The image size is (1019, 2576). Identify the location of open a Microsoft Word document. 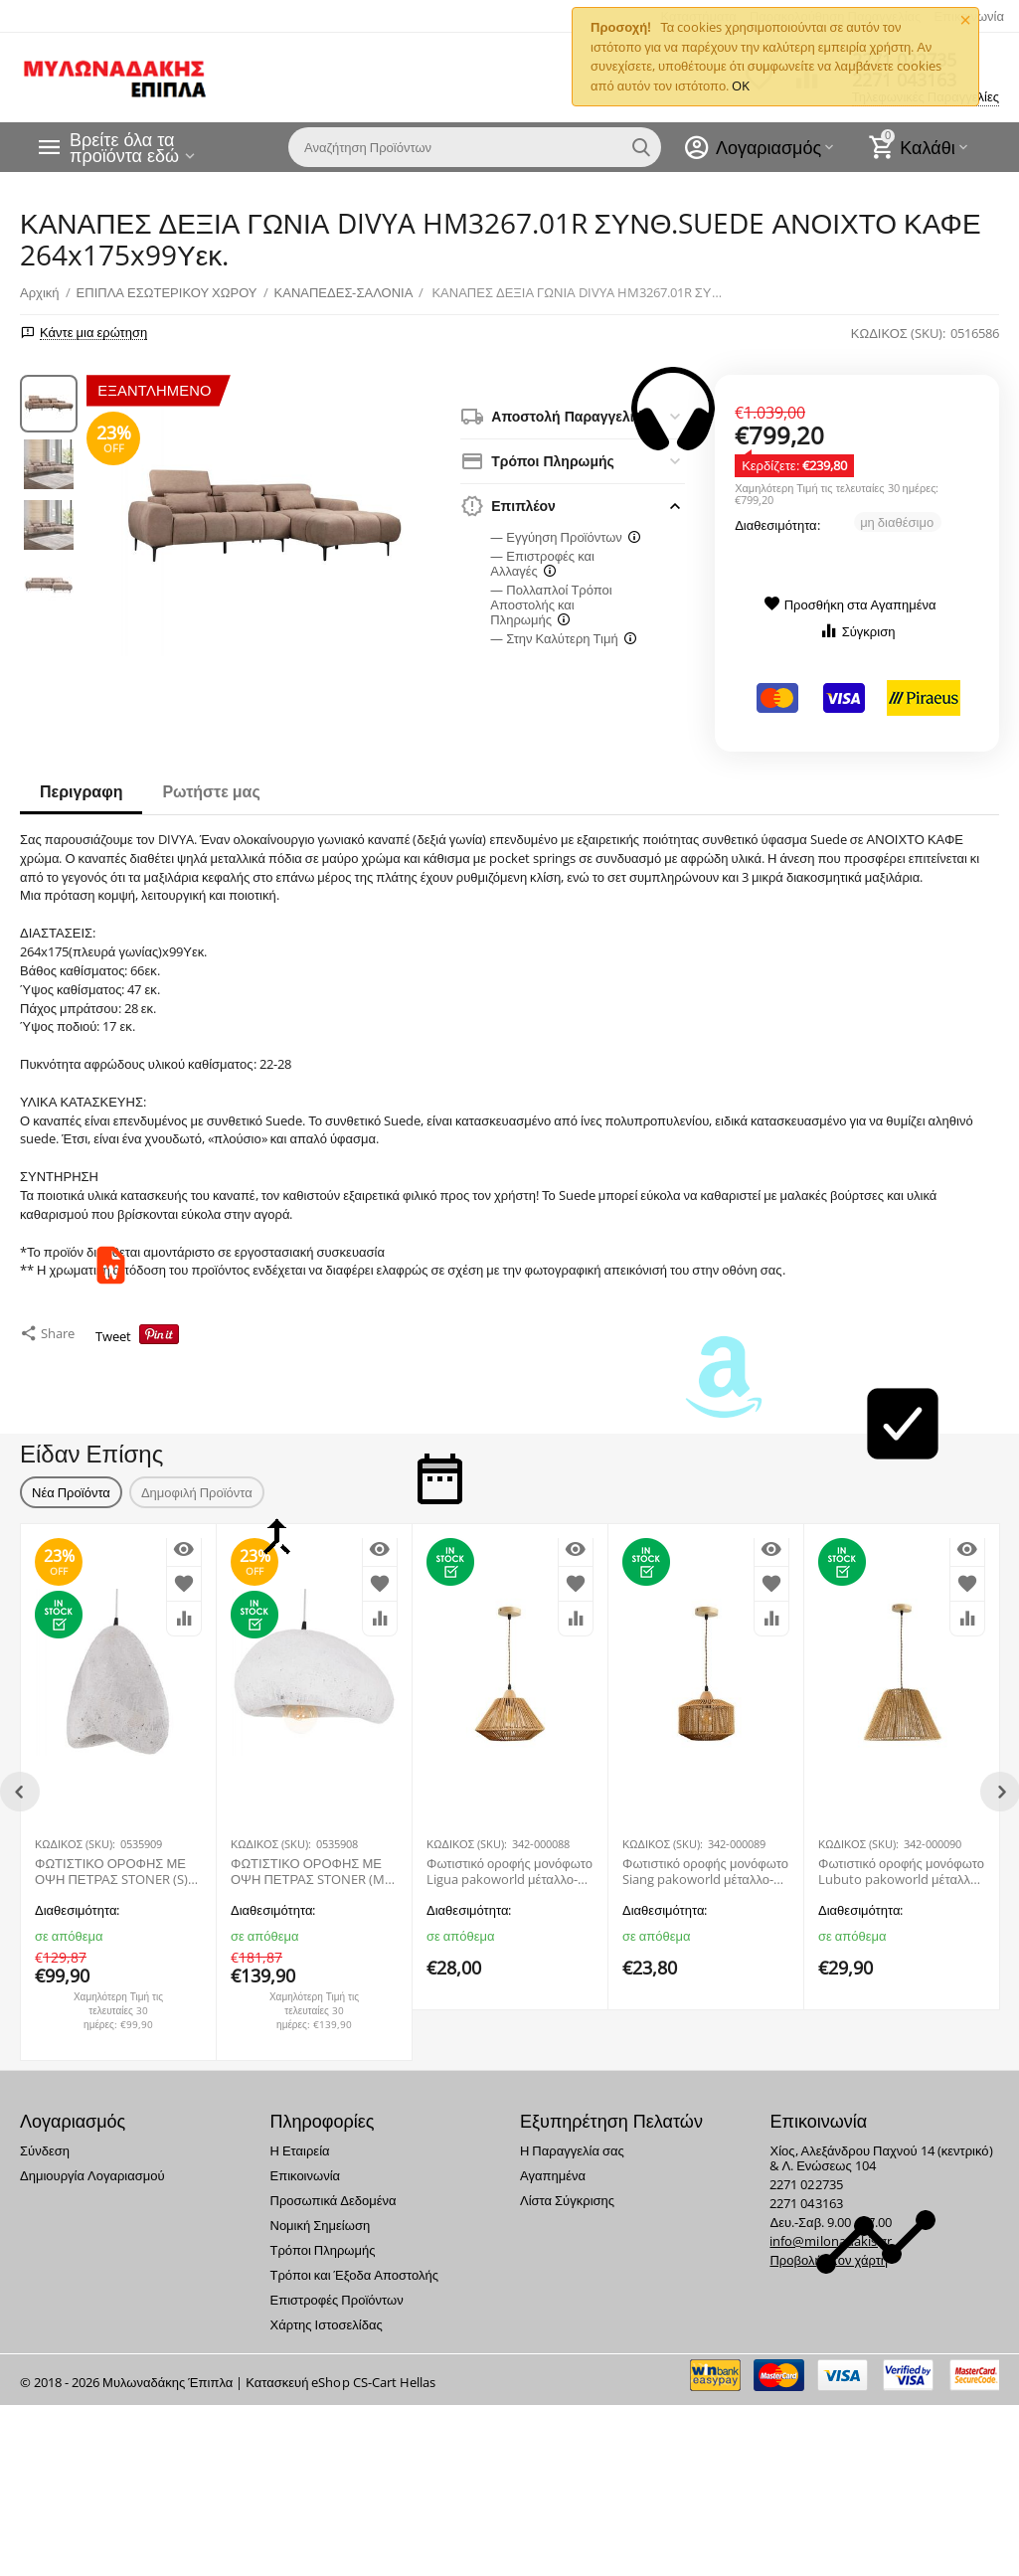
(110, 1265).